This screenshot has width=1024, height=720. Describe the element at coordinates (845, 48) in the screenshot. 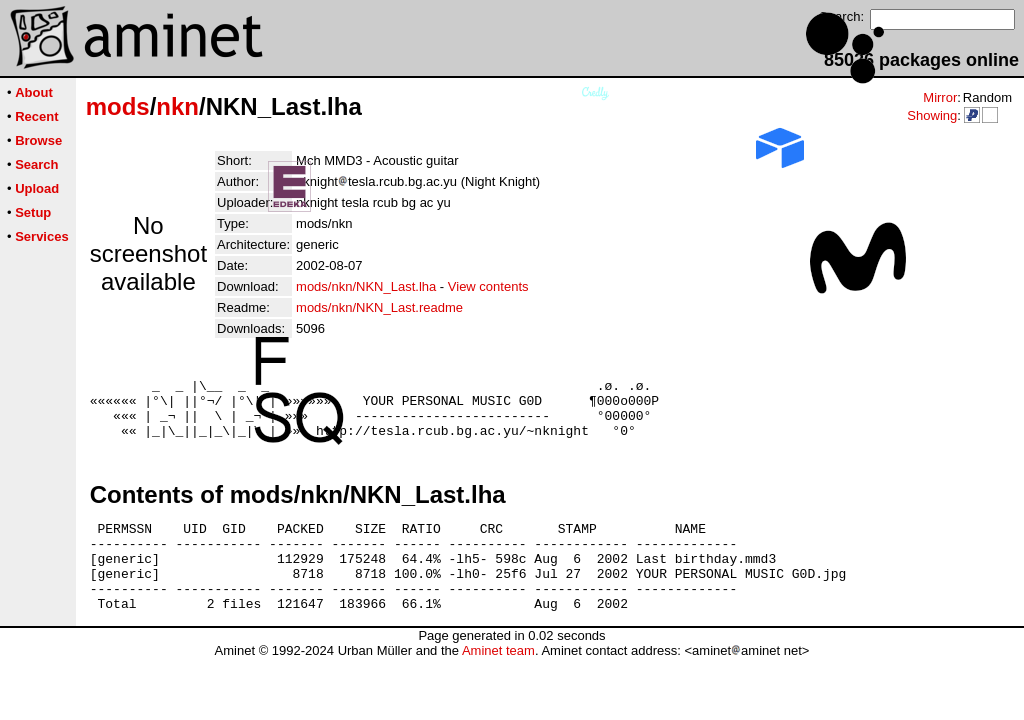

I see `open google assistant` at that location.